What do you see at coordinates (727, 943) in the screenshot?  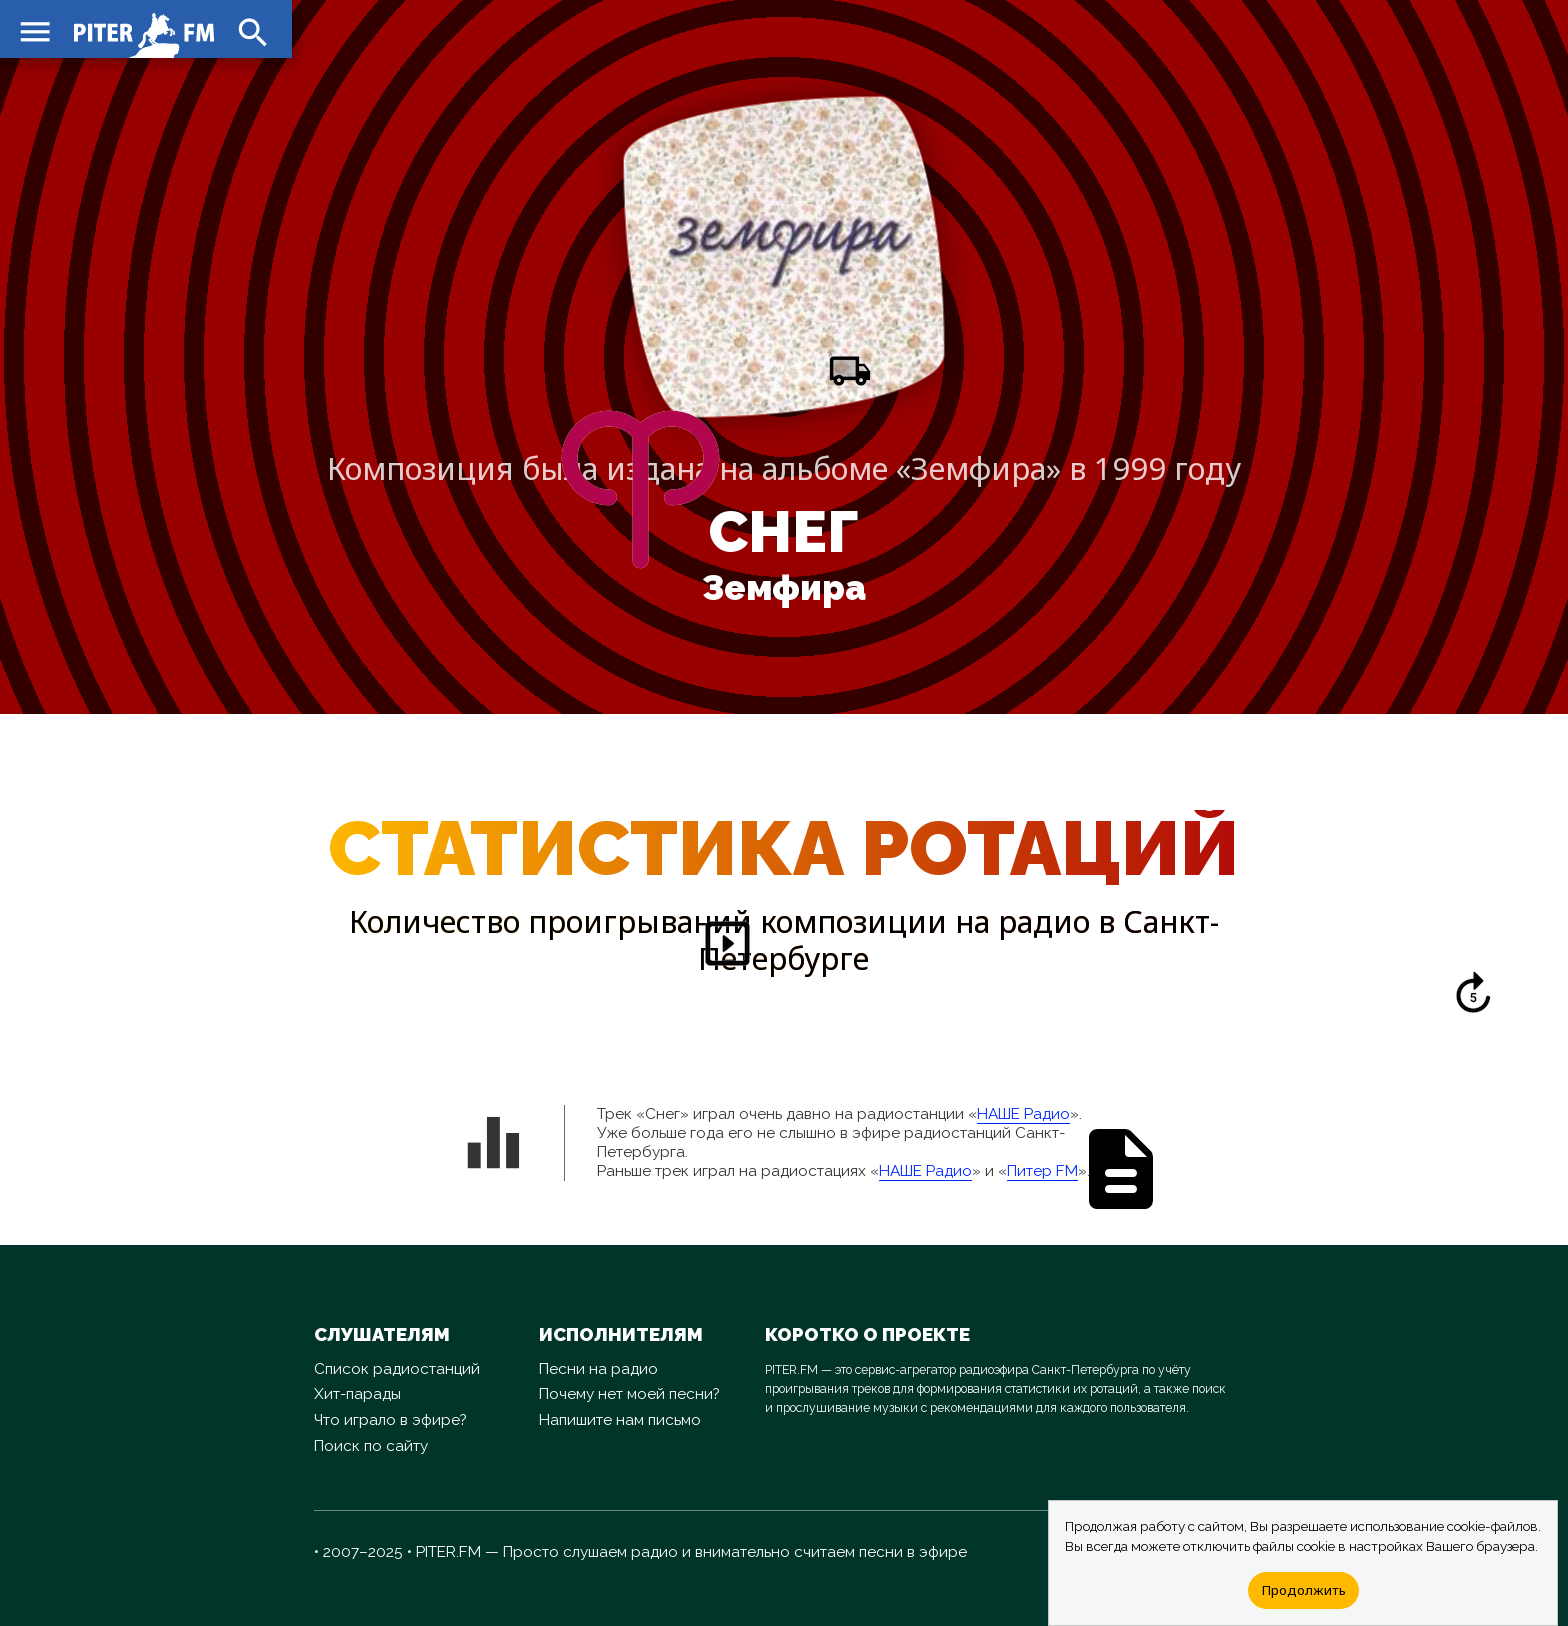 I see `start a slideshow presentation` at bounding box center [727, 943].